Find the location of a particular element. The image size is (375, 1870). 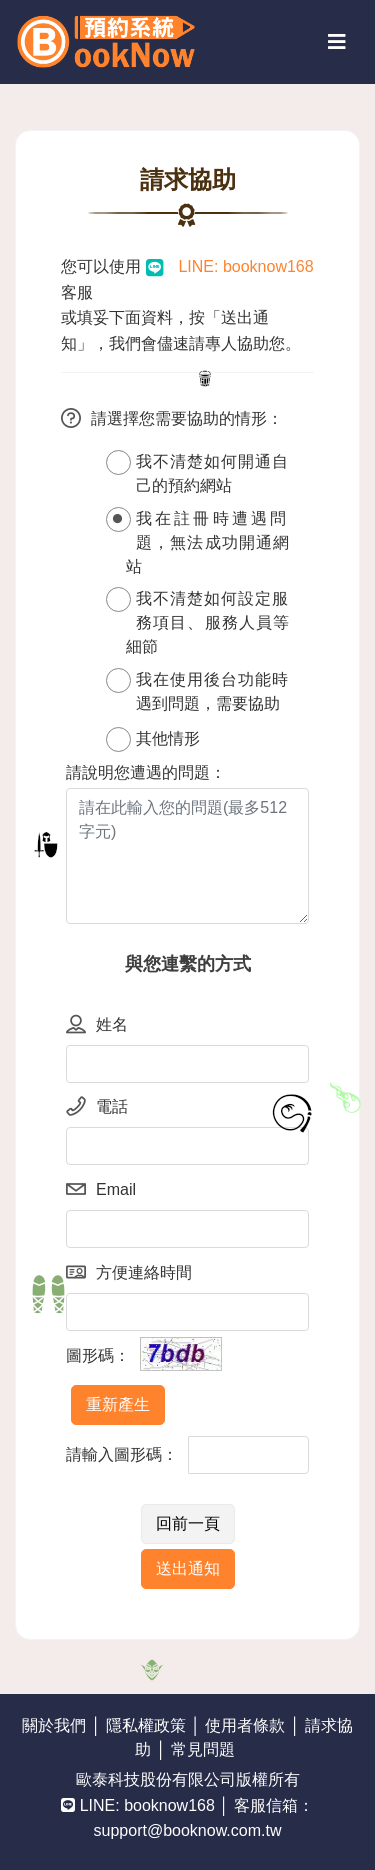

empty inventory slot for container items is located at coordinates (205, 378).